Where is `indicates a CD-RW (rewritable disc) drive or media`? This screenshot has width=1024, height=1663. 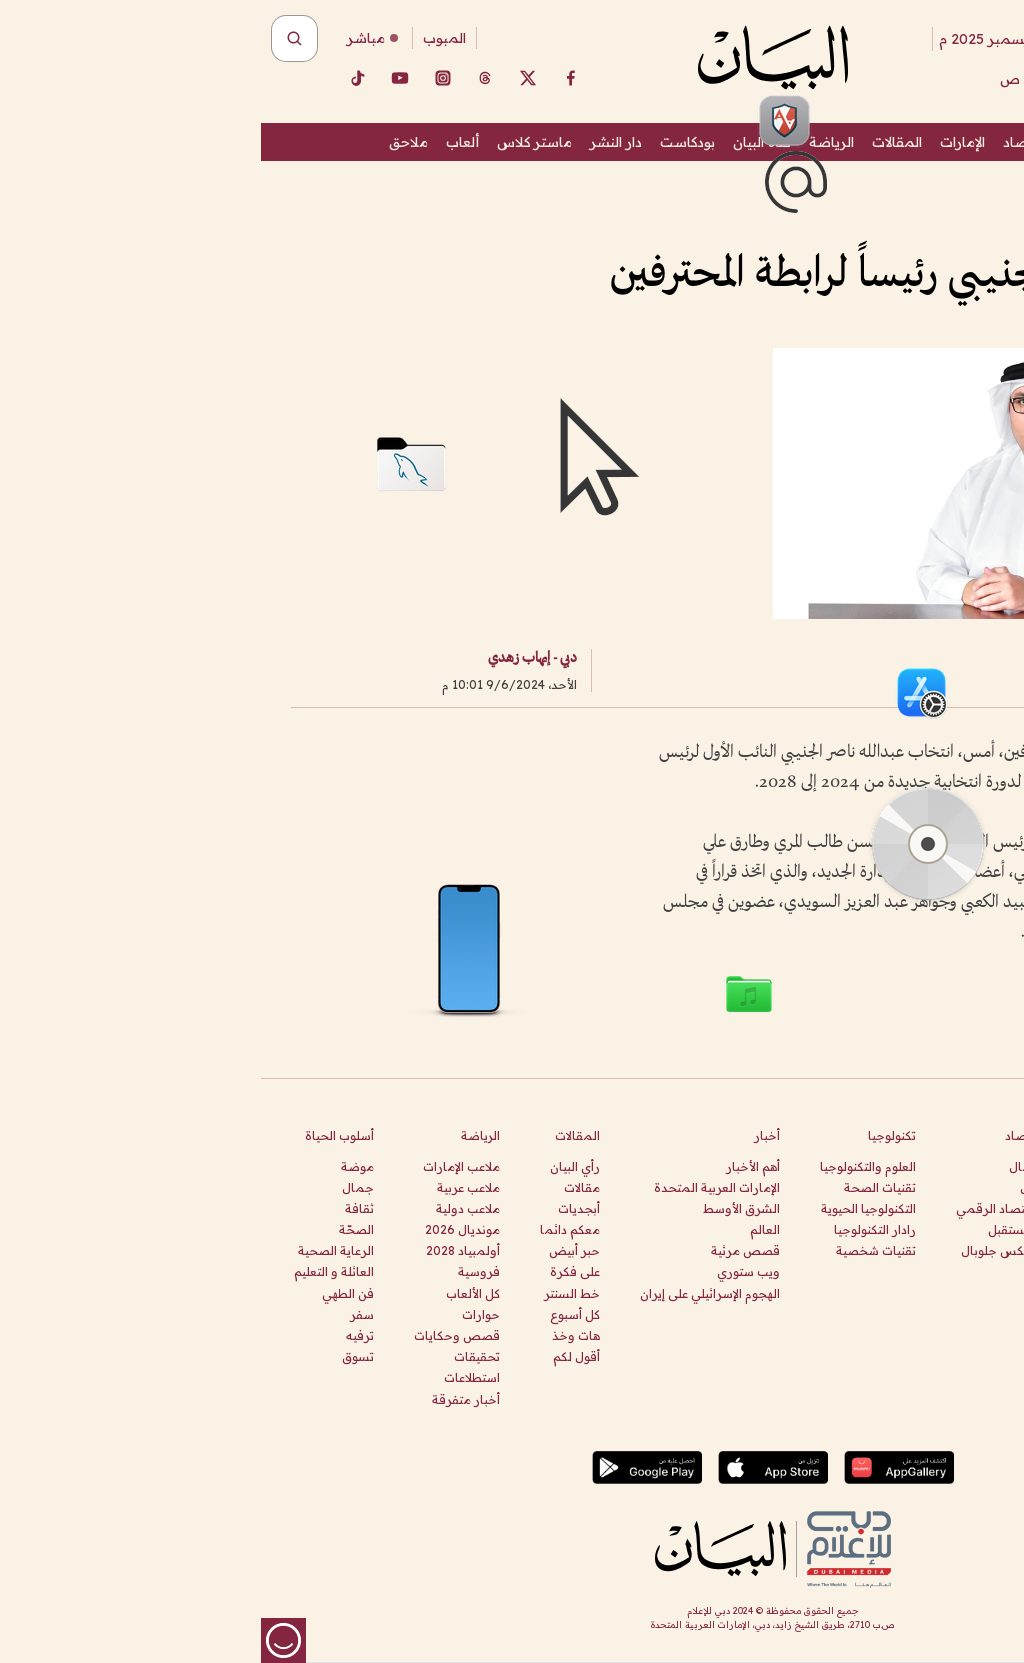 indicates a CD-RW (rewritable disc) drive or media is located at coordinates (928, 844).